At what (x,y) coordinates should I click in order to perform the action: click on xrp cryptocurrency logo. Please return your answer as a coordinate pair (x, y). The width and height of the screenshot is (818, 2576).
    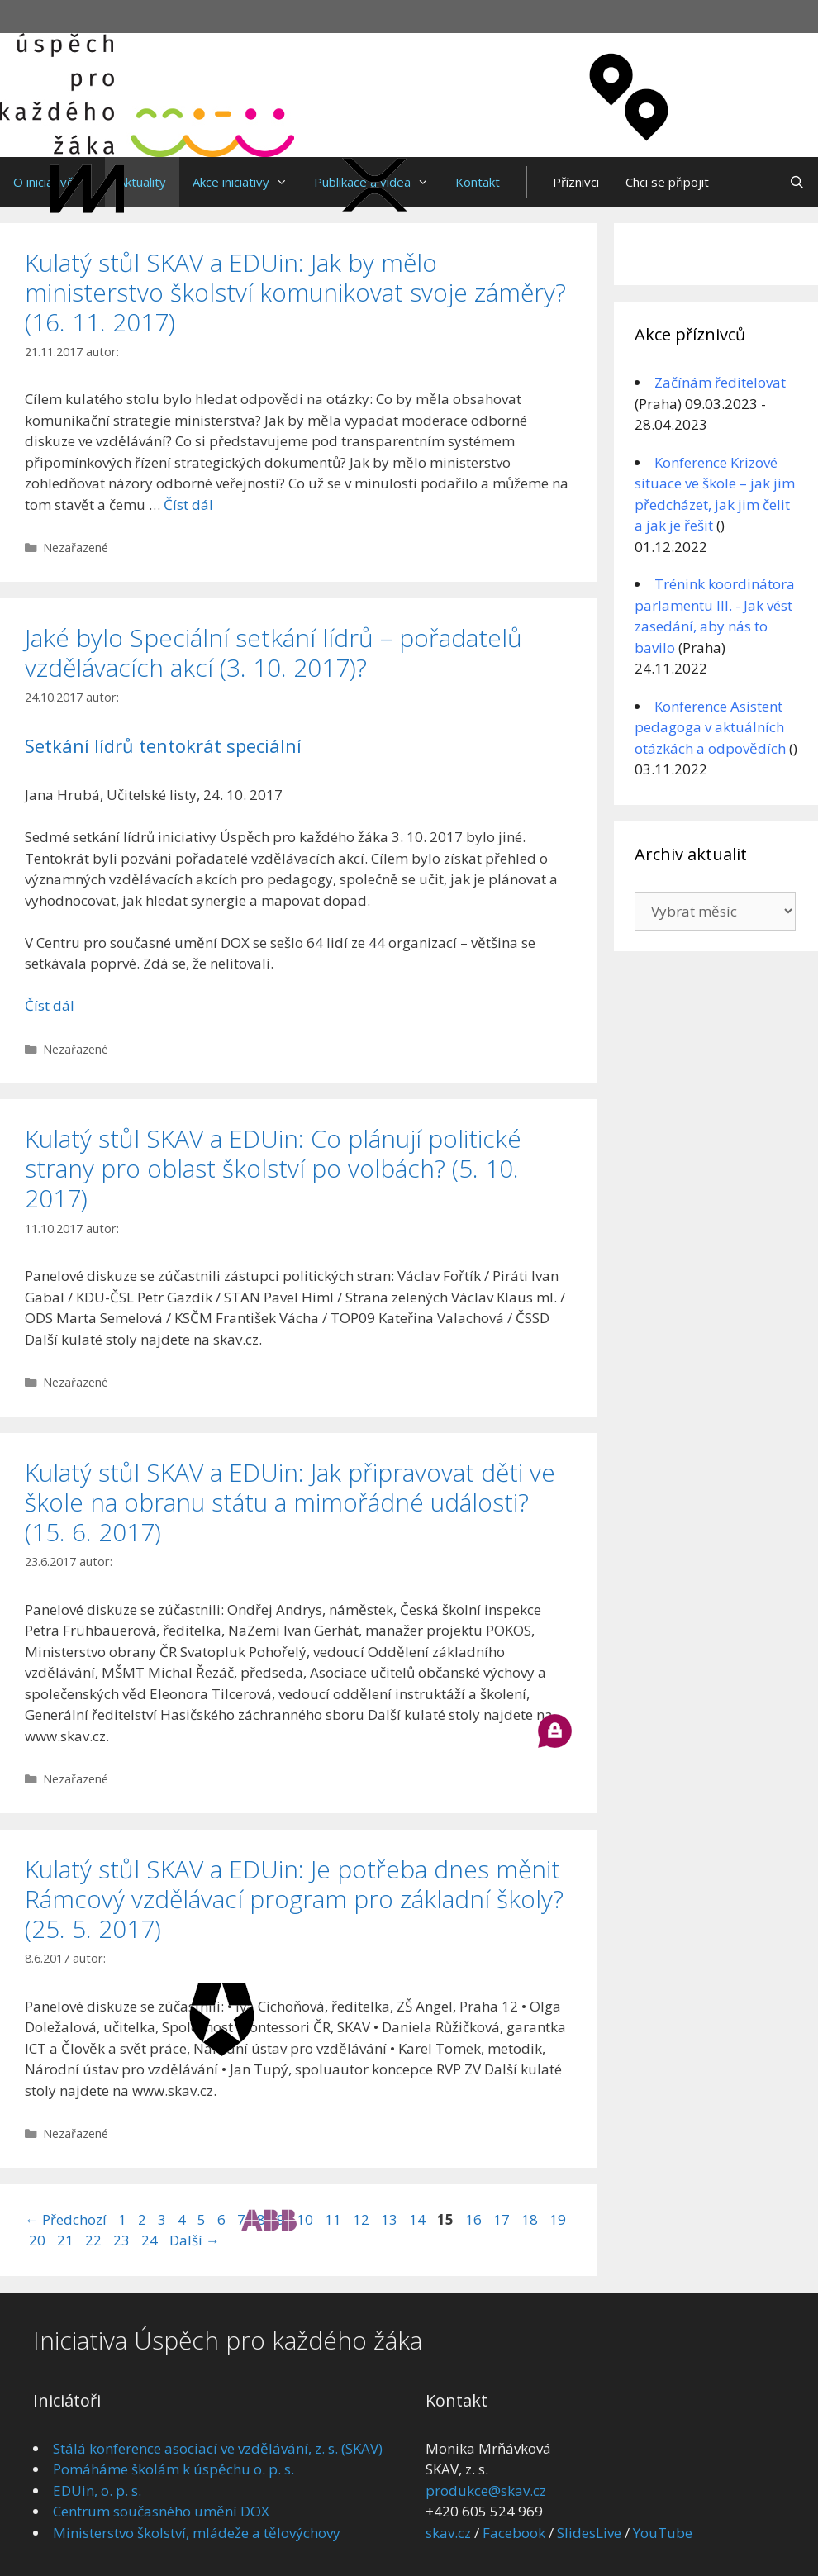
    Looking at the image, I should click on (374, 184).